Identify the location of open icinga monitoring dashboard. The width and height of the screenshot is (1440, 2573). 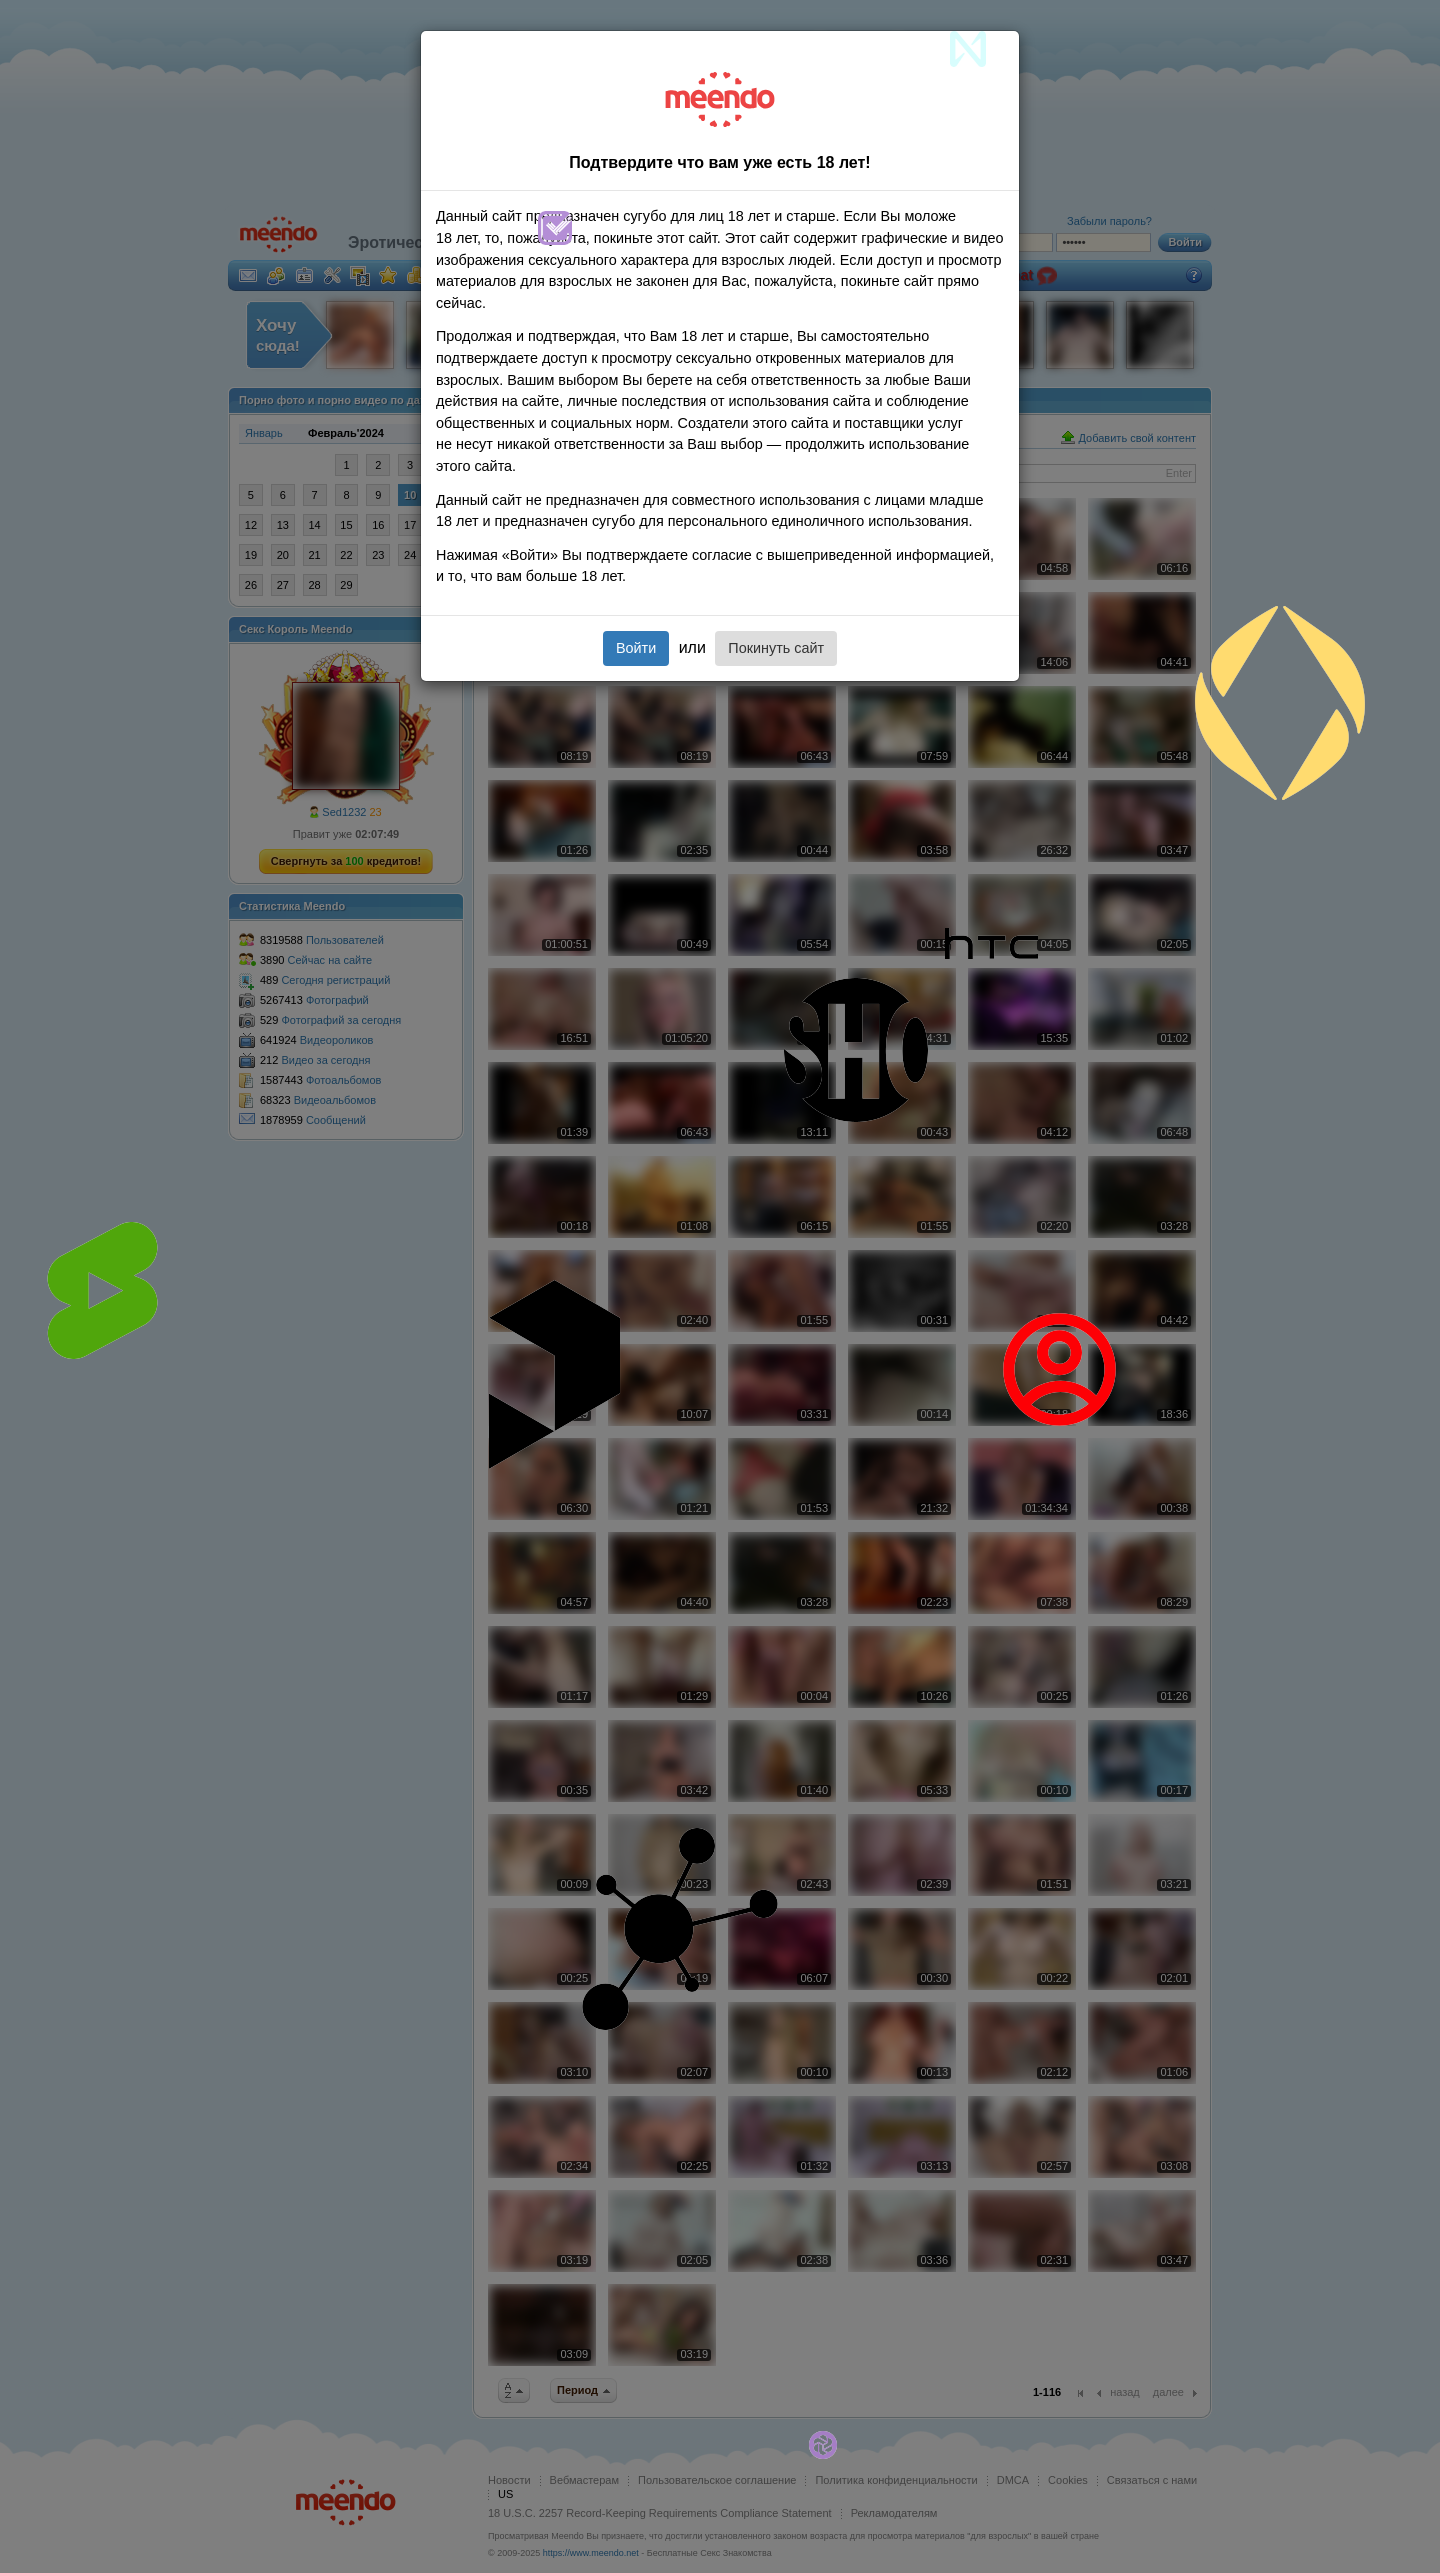
(680, 1929).